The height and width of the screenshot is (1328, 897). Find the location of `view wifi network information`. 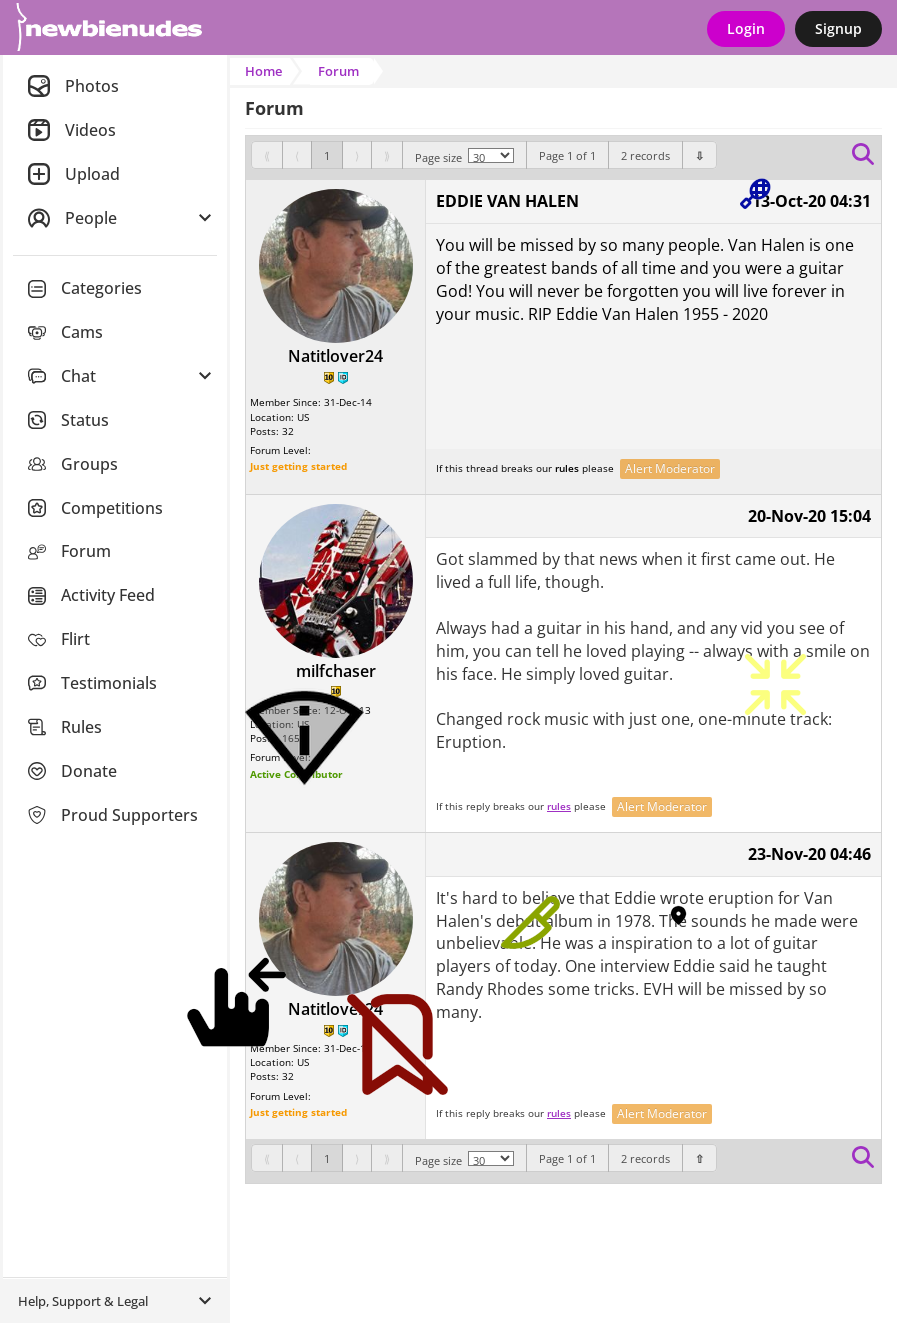

view wifi network information is located at coordinates (304, 735).